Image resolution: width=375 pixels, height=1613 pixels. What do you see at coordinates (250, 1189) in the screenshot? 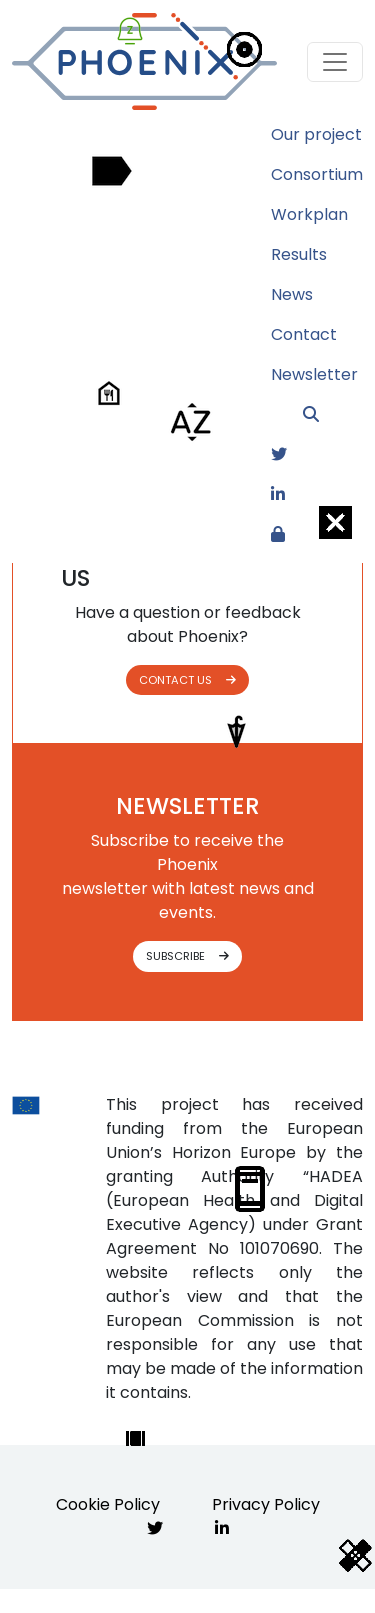
I see `view mobile ad placements` at bounding box center [250, 1189].